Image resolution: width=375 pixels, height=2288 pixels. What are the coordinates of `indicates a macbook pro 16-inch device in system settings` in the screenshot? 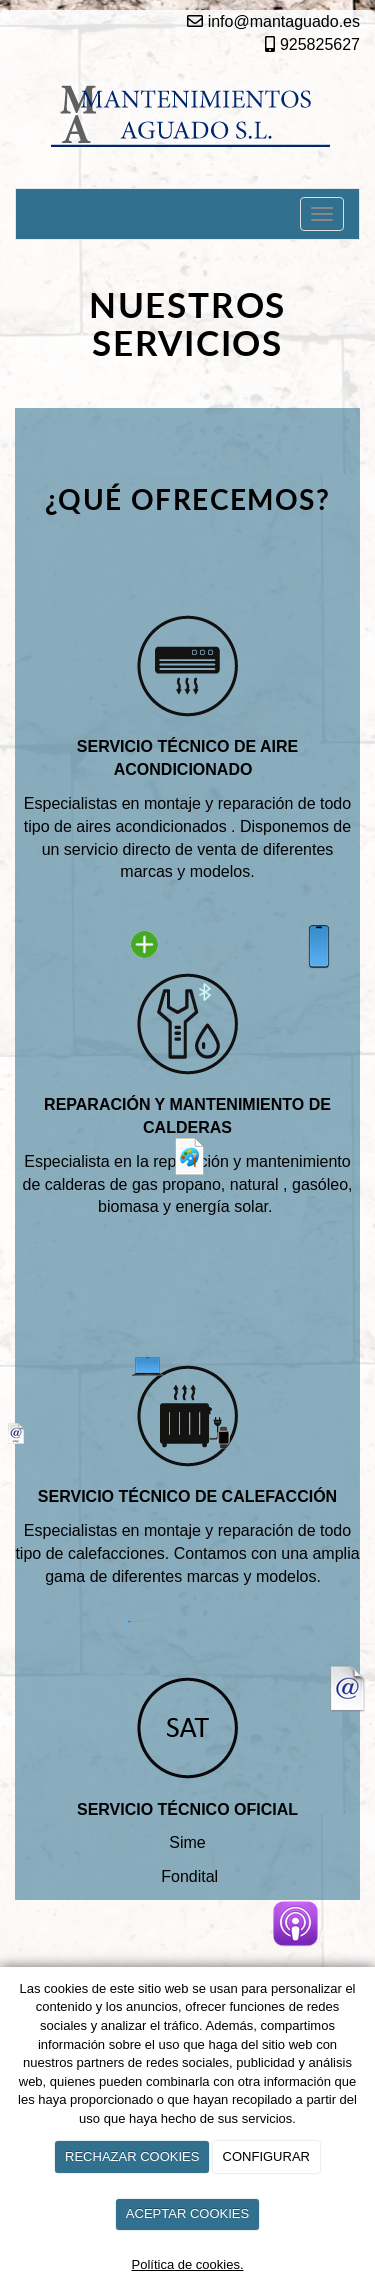 It's located at (147, 1365).